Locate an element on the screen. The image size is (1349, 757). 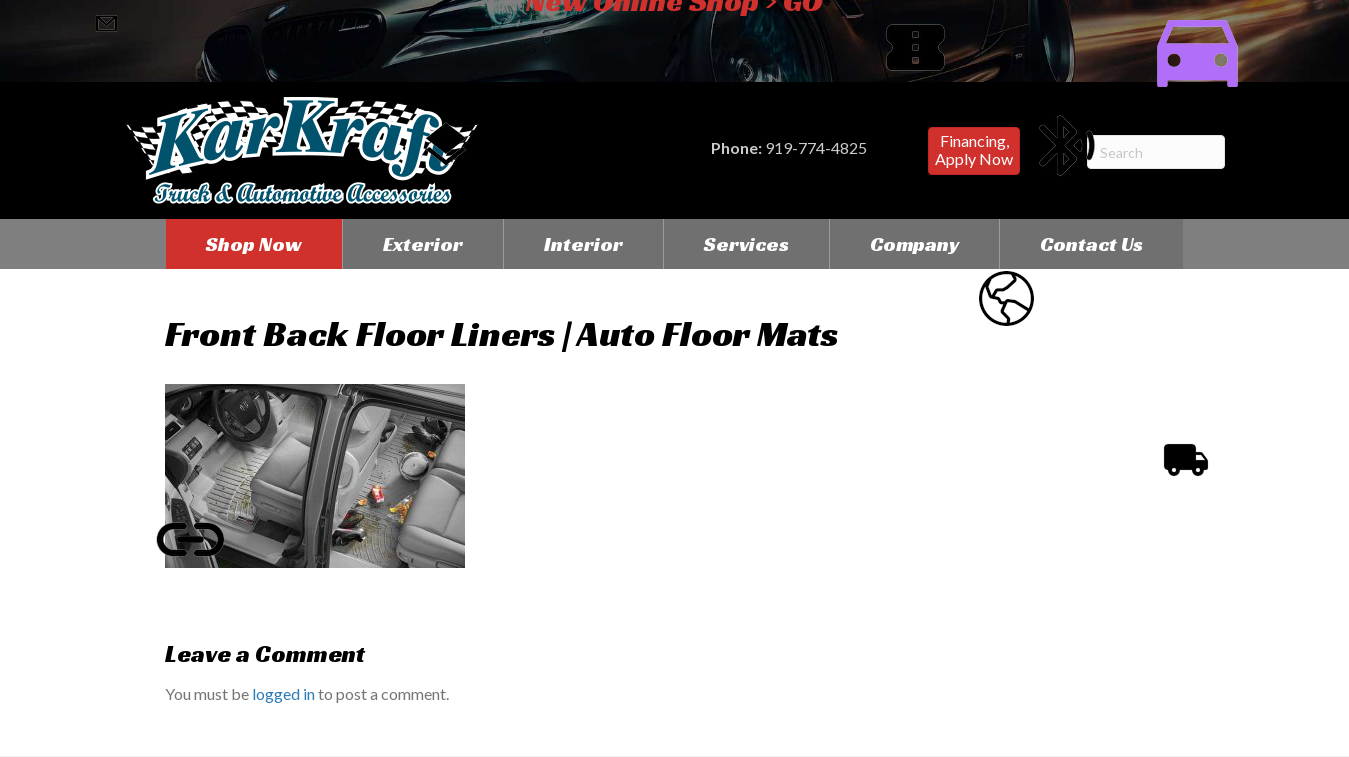
switch to western hemisphere region is located at coordinates (1006, 298).